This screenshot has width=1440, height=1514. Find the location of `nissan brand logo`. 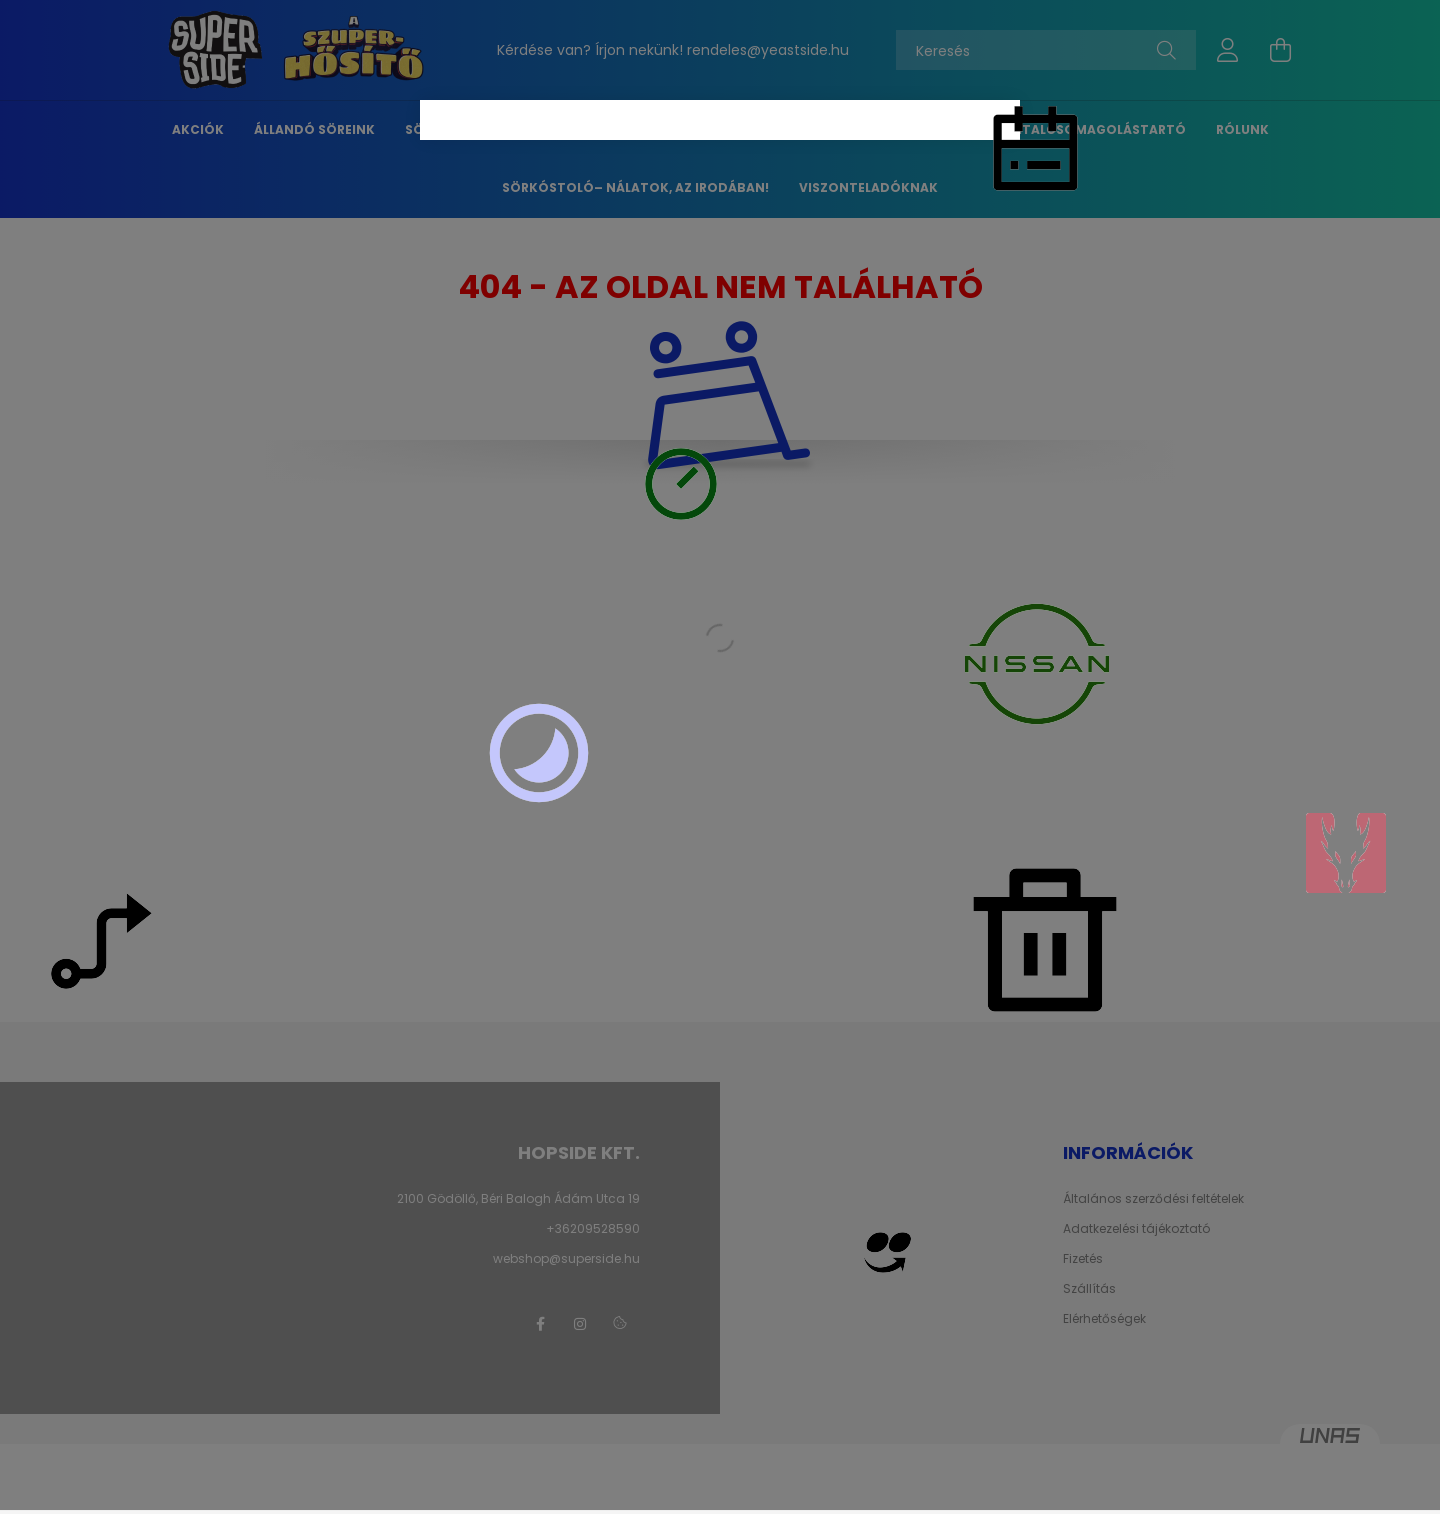

nissan brand logo is located at coordinates (1037, 664).